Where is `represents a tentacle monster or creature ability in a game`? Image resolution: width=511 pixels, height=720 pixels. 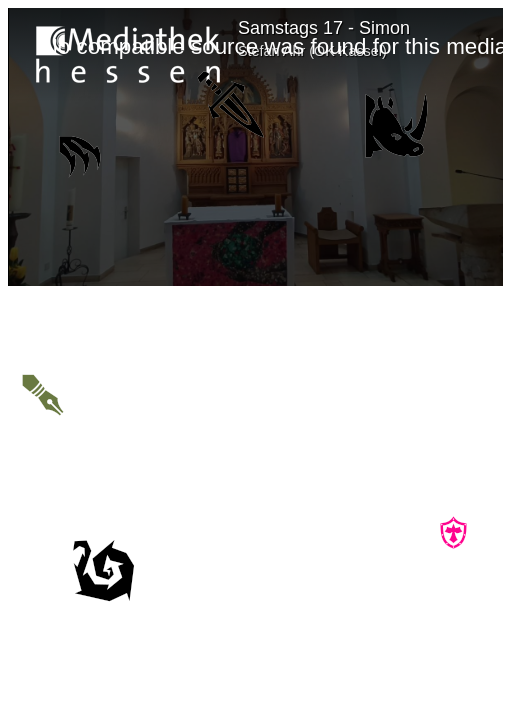
represents a tentacle monster or creature ability in a game is located at coordinates (104, 571).